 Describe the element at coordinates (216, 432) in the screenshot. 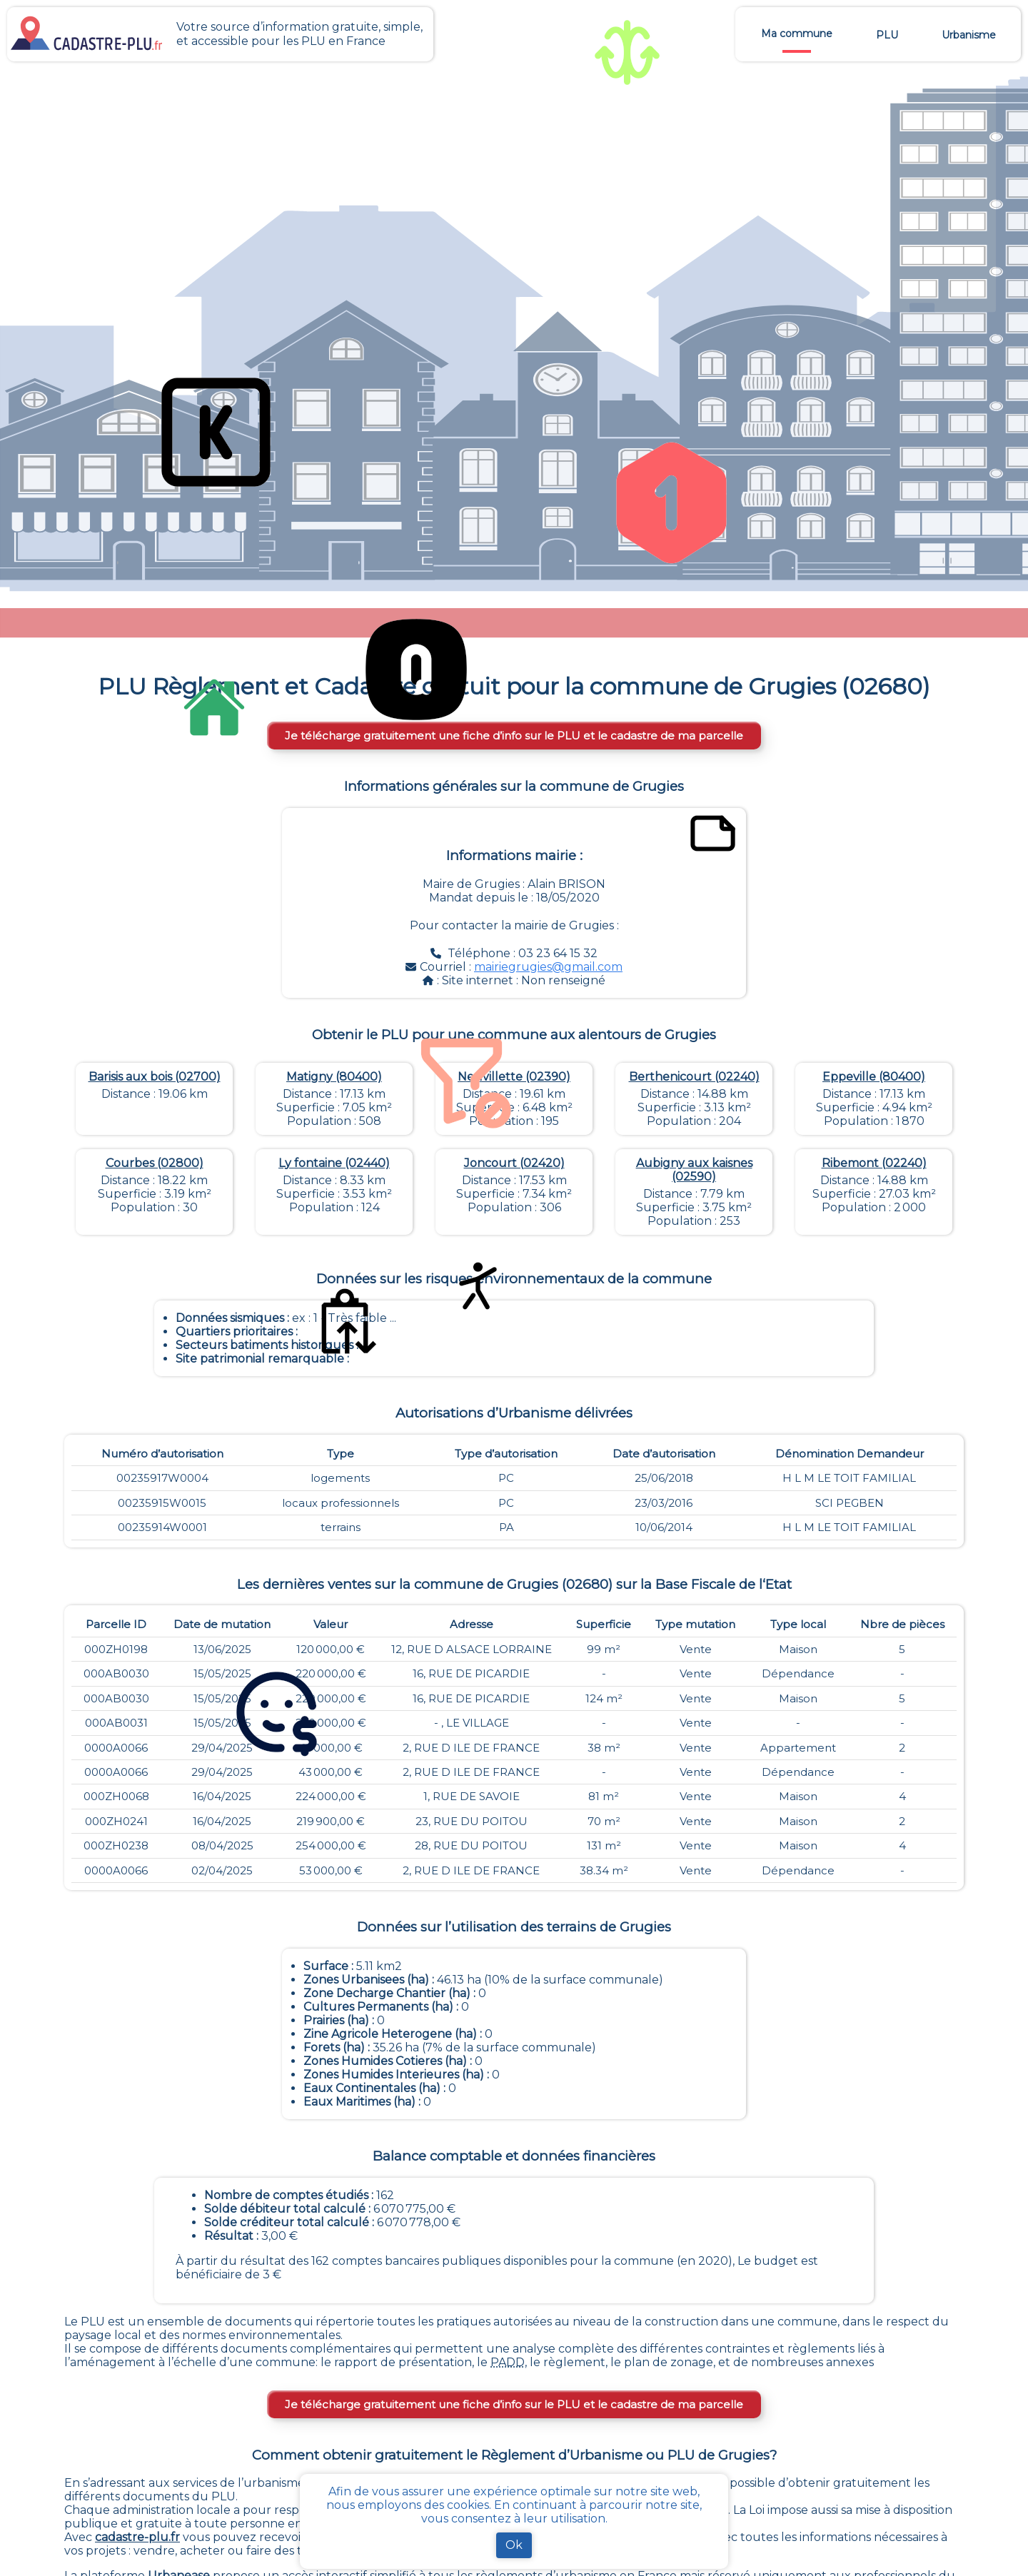

I see `keyboard shortcut indicator for the letter K` at that location.